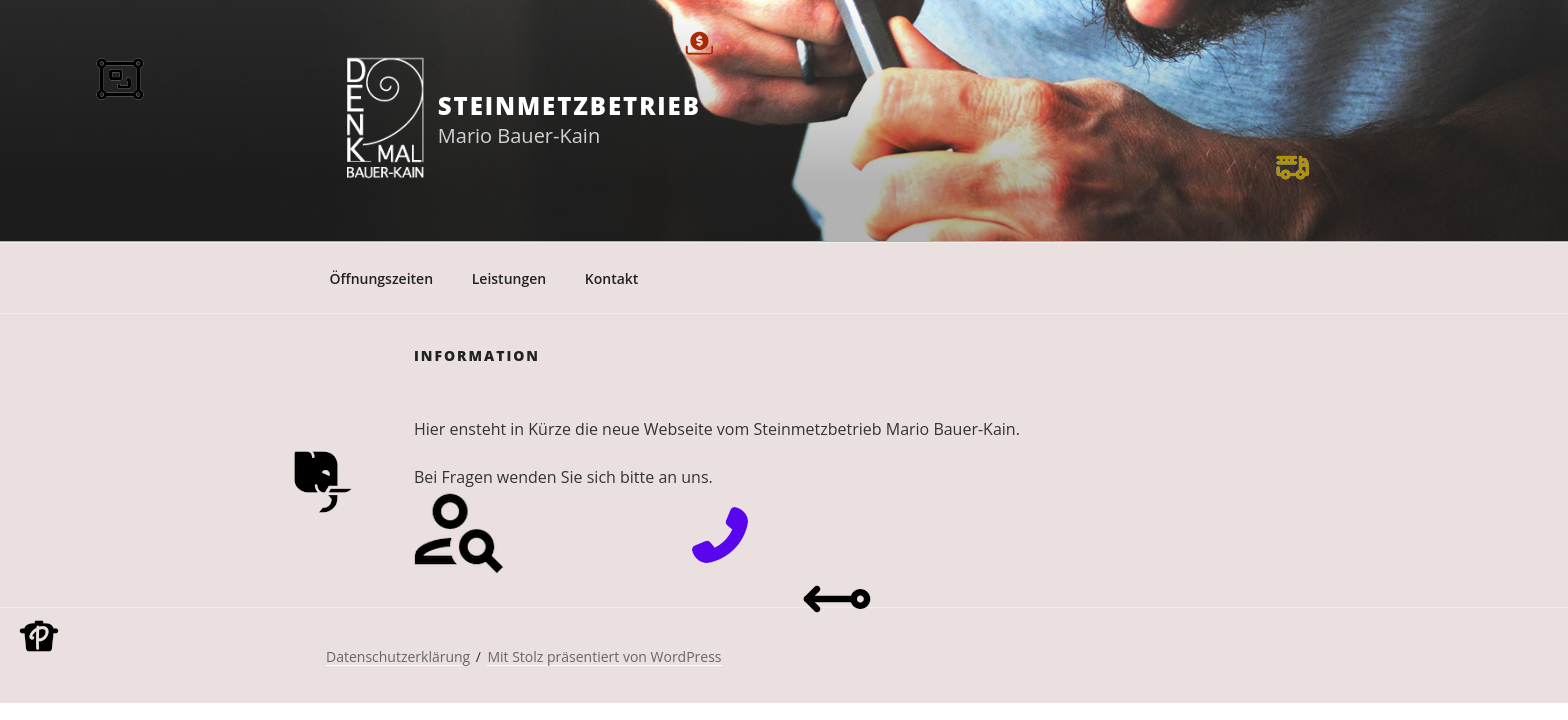 Image resolution: width=1568 pixels, height=720 pixels. I want to click on open the palfed app or service, so click(39, 636).